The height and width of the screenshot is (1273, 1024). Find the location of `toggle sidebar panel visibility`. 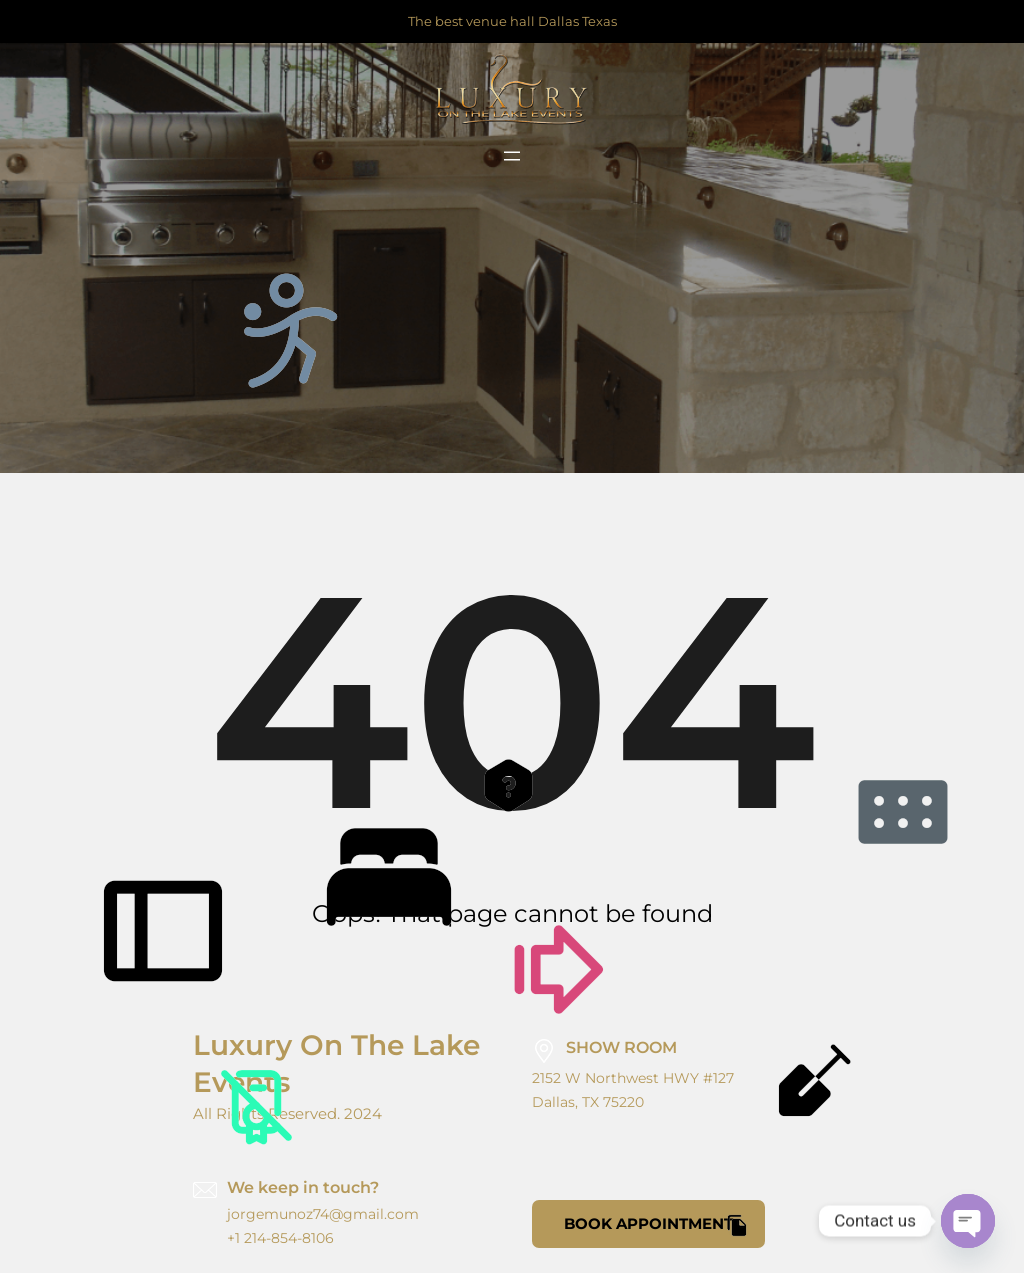

toggle sidebar panel visibility is located at coordinates (163, 931).